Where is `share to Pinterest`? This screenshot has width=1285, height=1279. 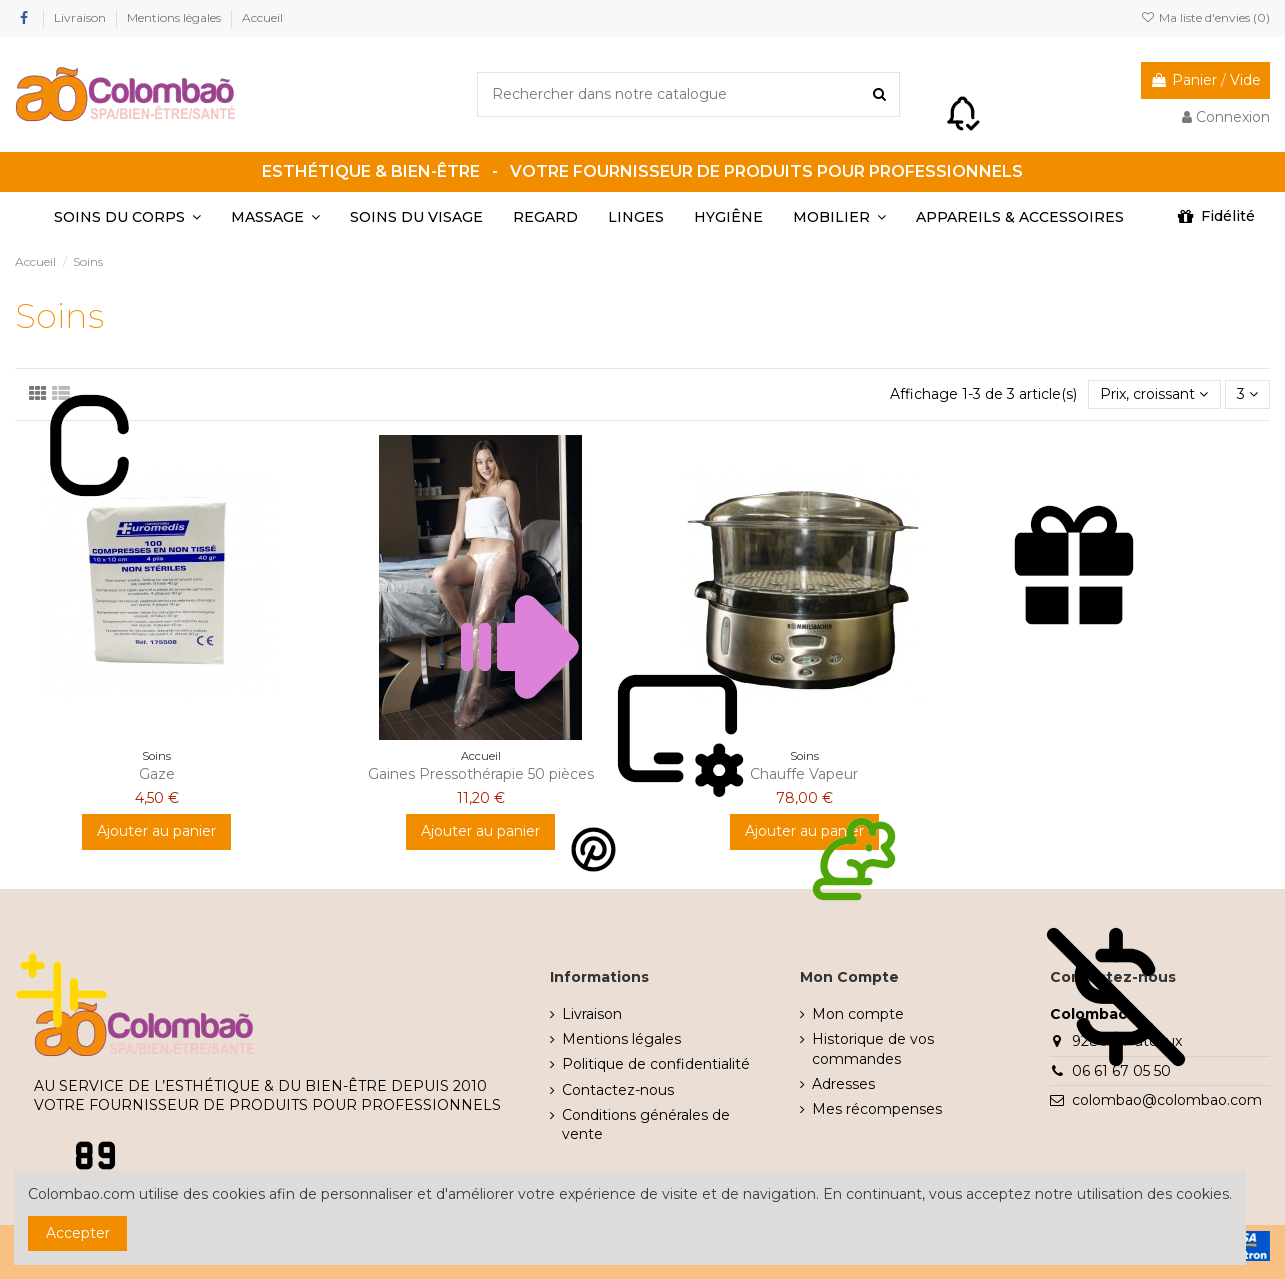 share to Pinterest is located at coordinates (593, 849).